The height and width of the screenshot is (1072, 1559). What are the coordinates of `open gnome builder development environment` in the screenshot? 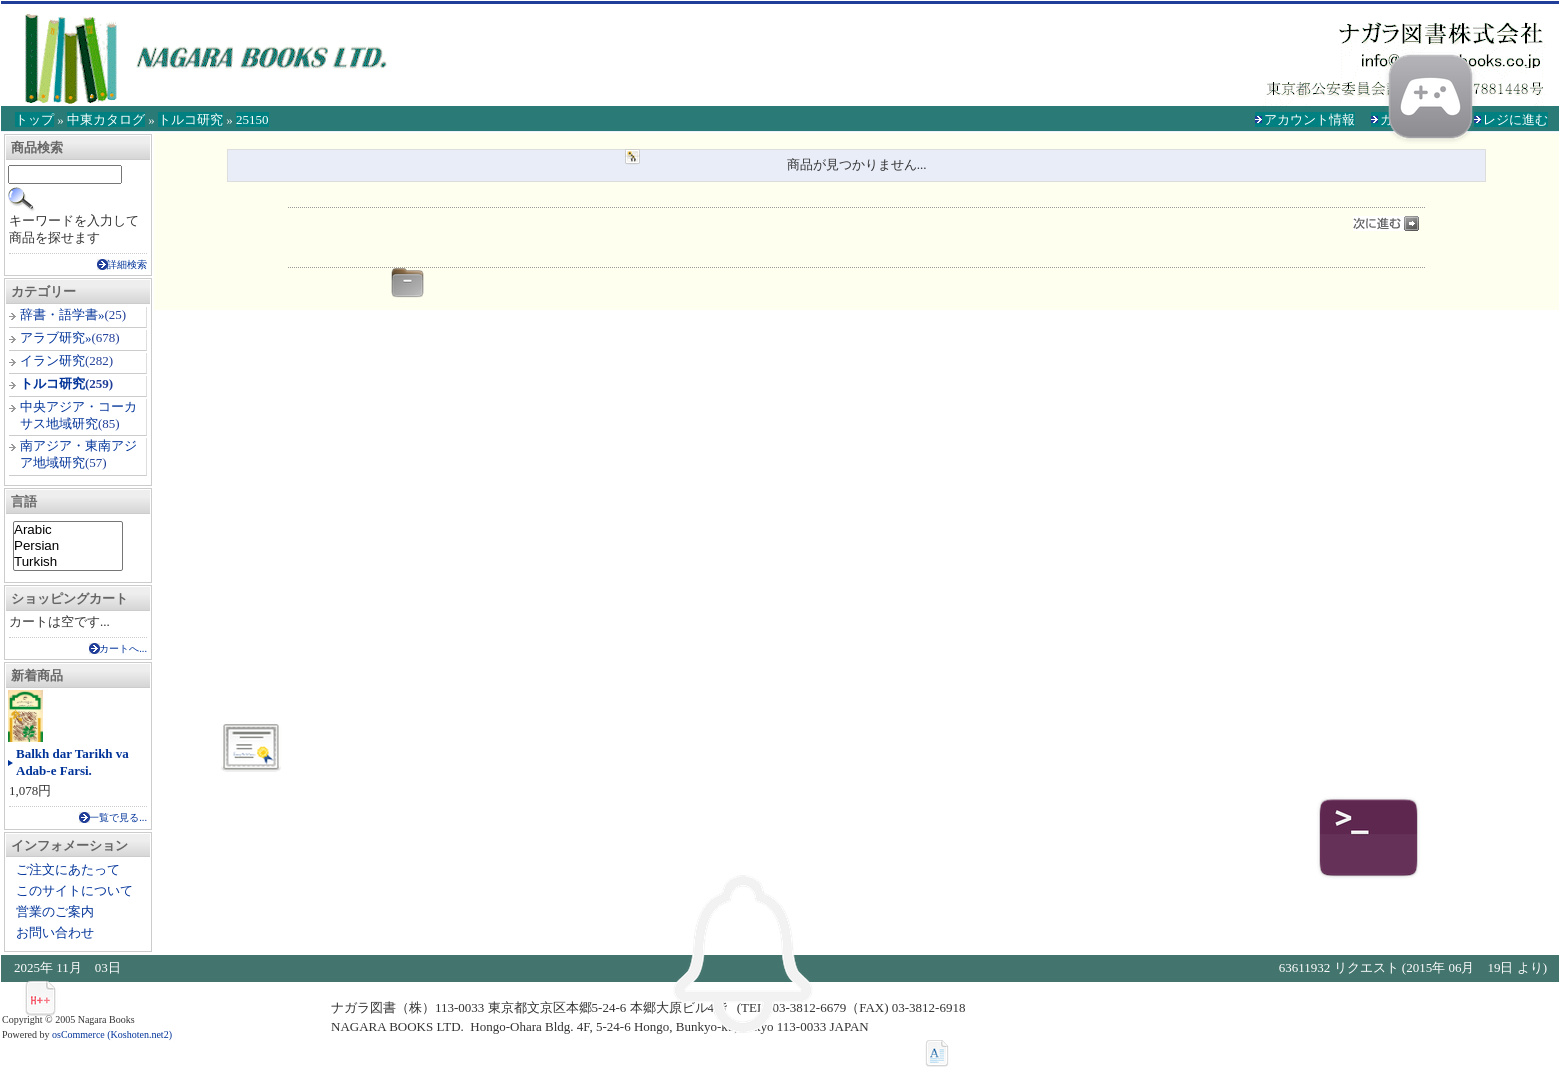 It's located at (632, 156).